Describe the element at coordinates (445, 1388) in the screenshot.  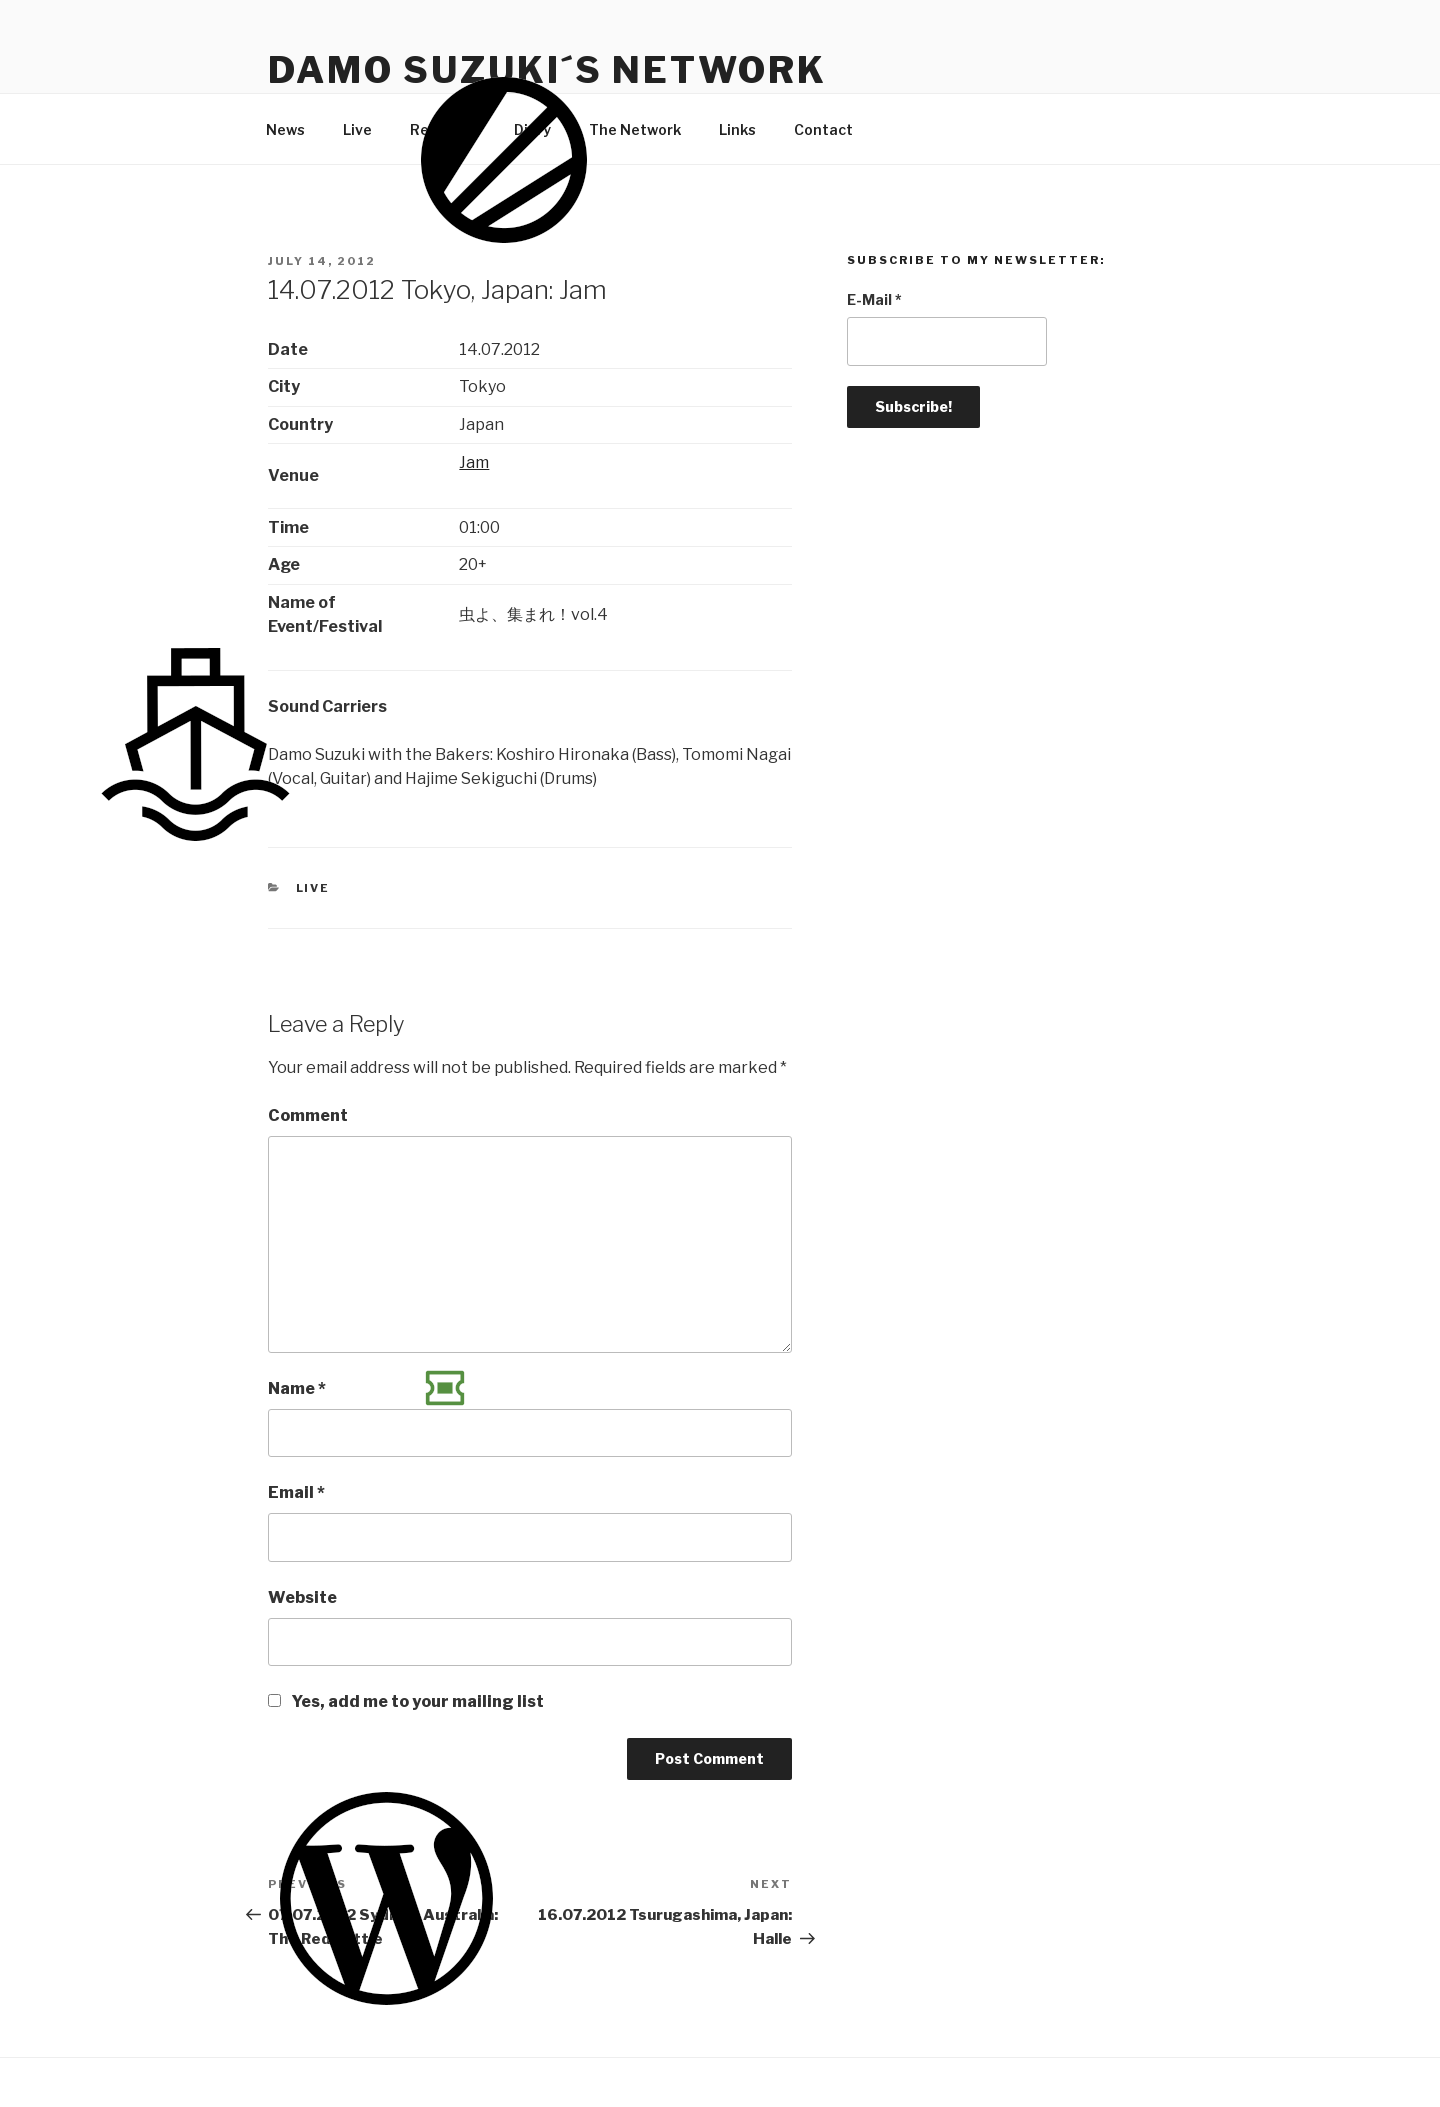
I see `view your tickets or passes` at that location.